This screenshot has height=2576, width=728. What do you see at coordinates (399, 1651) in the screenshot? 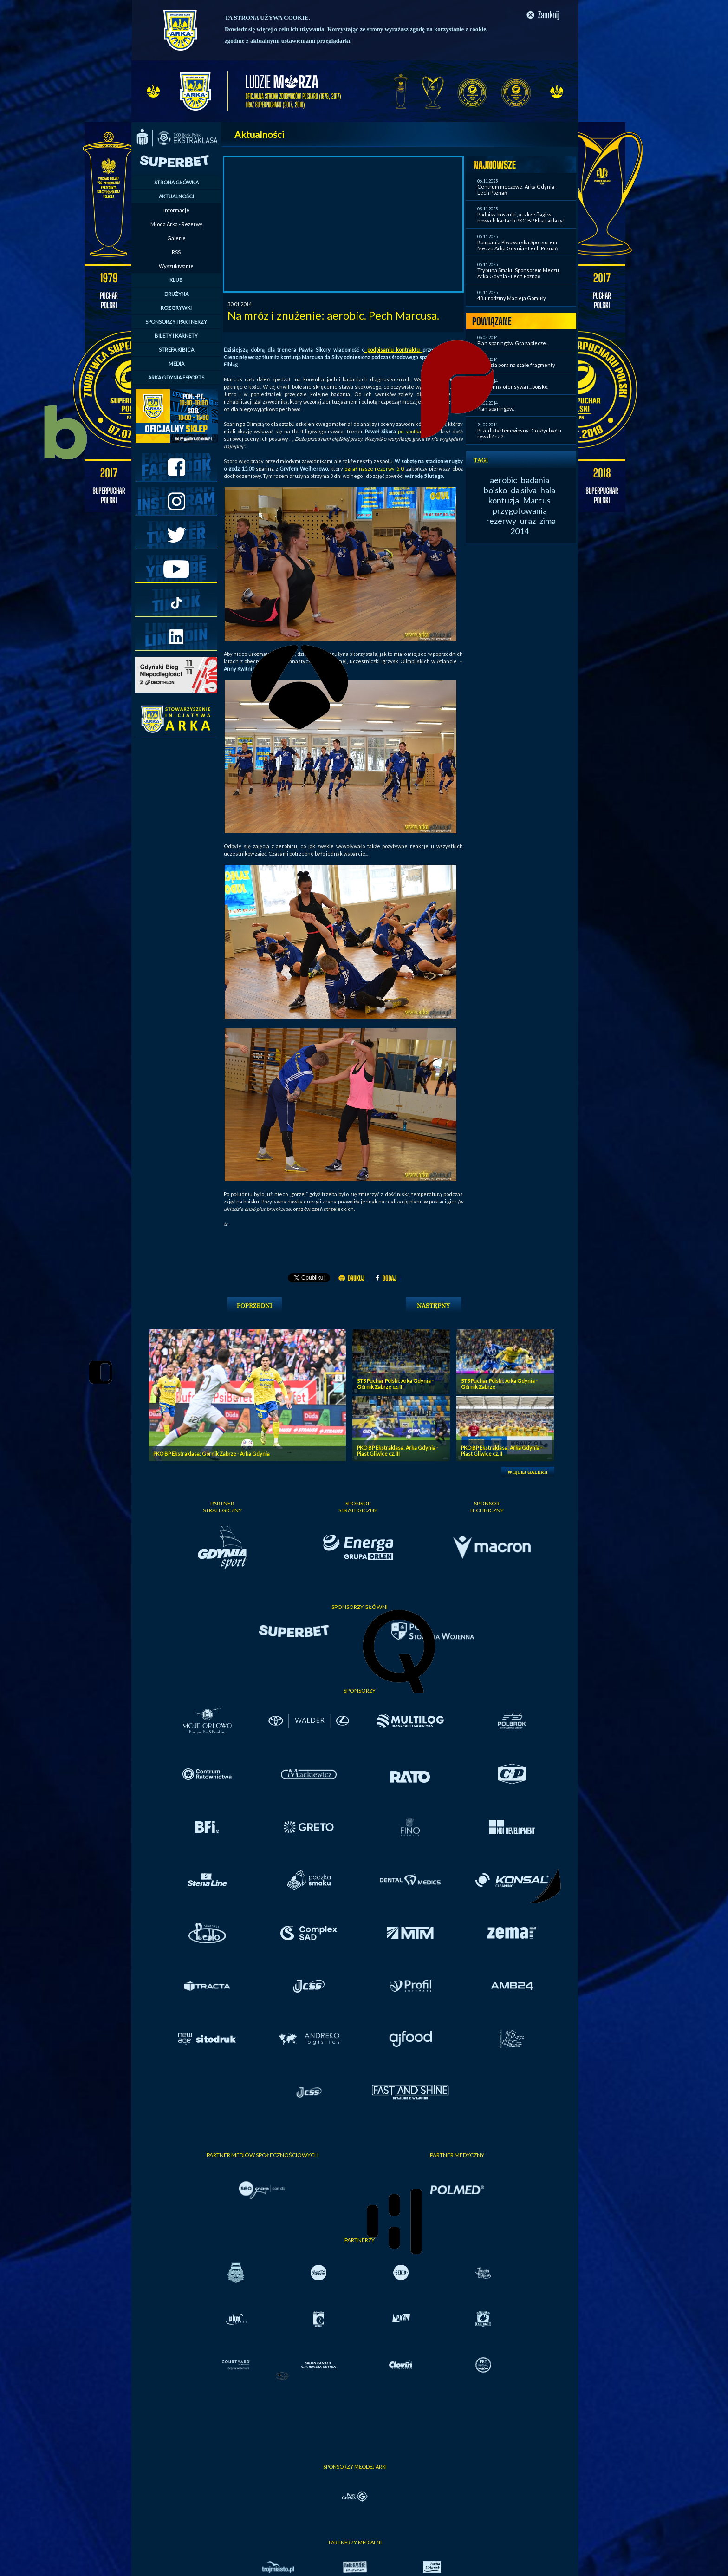
I see `qualcomm company logo` at bounding box center [399, 1651].